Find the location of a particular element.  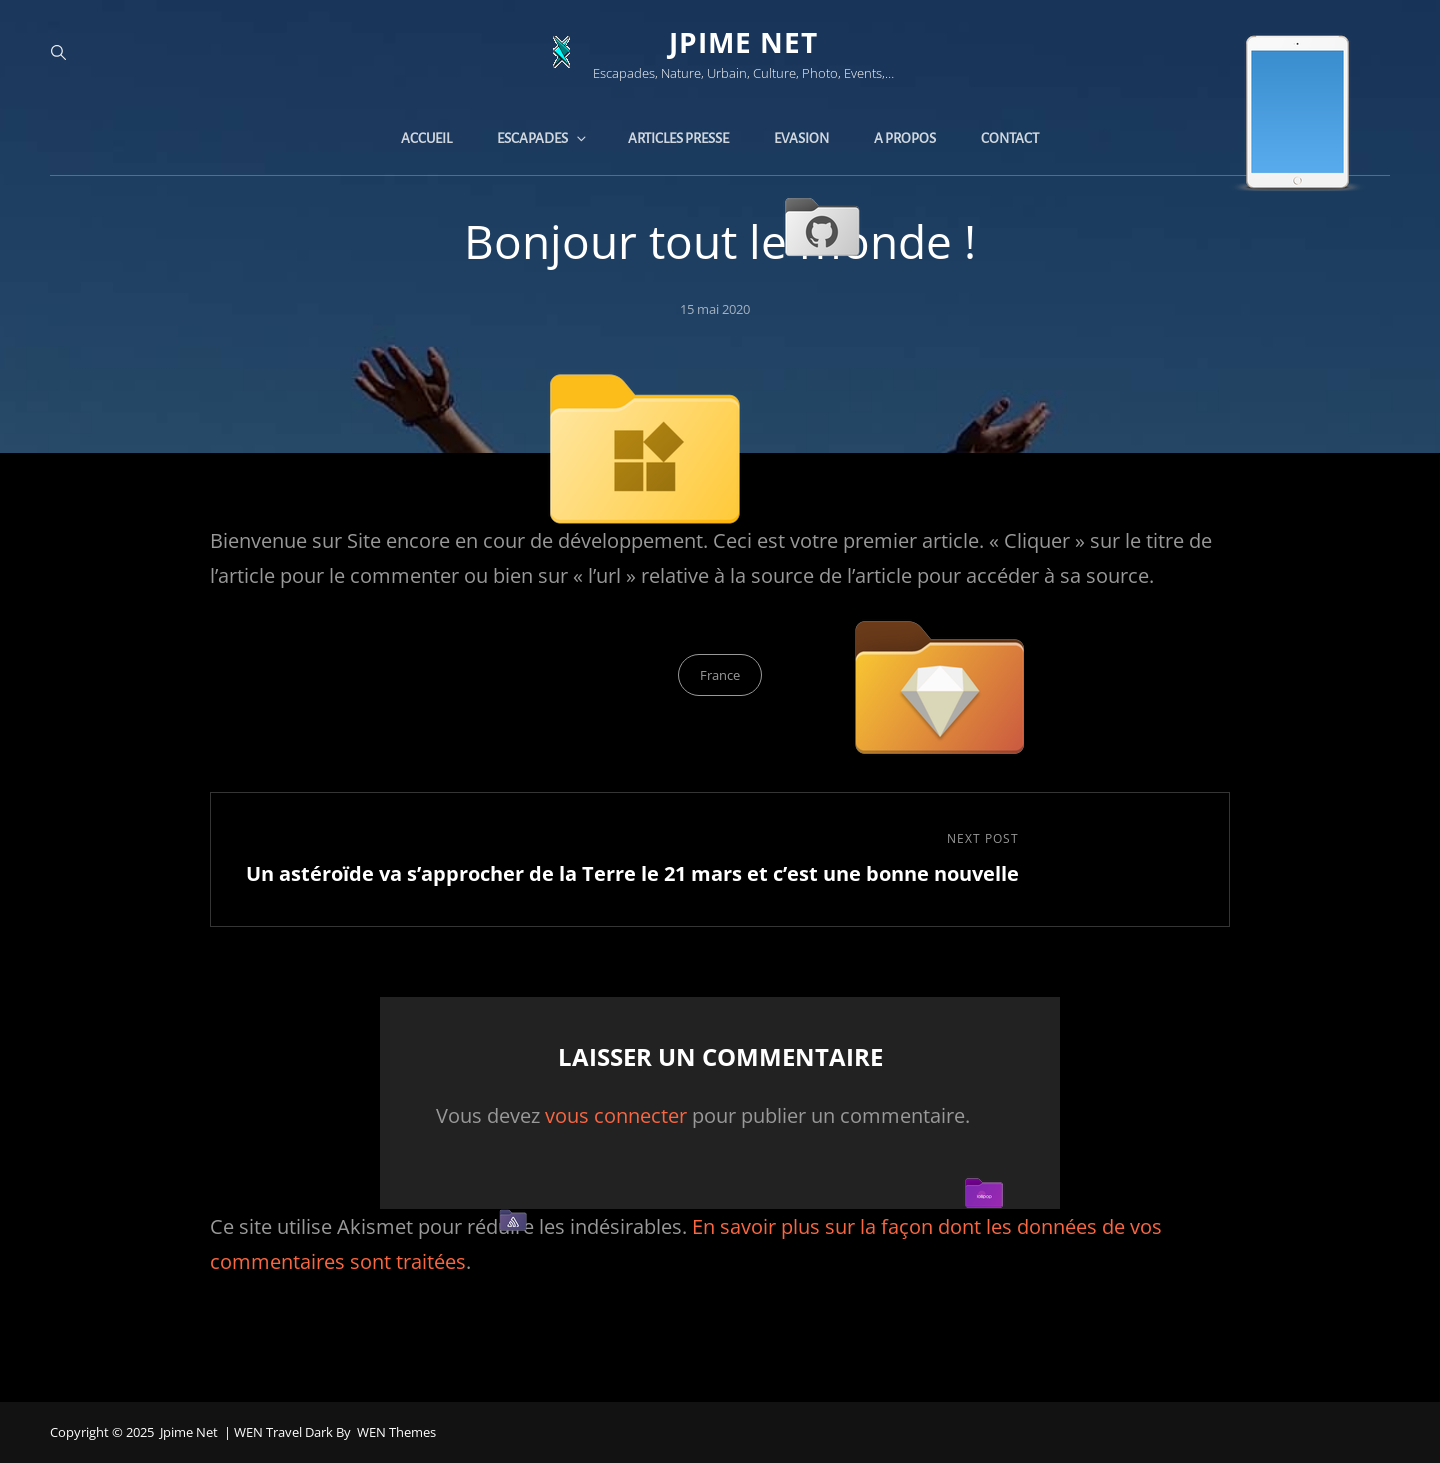

open sketch app project files is located at coordinates (939, 692).